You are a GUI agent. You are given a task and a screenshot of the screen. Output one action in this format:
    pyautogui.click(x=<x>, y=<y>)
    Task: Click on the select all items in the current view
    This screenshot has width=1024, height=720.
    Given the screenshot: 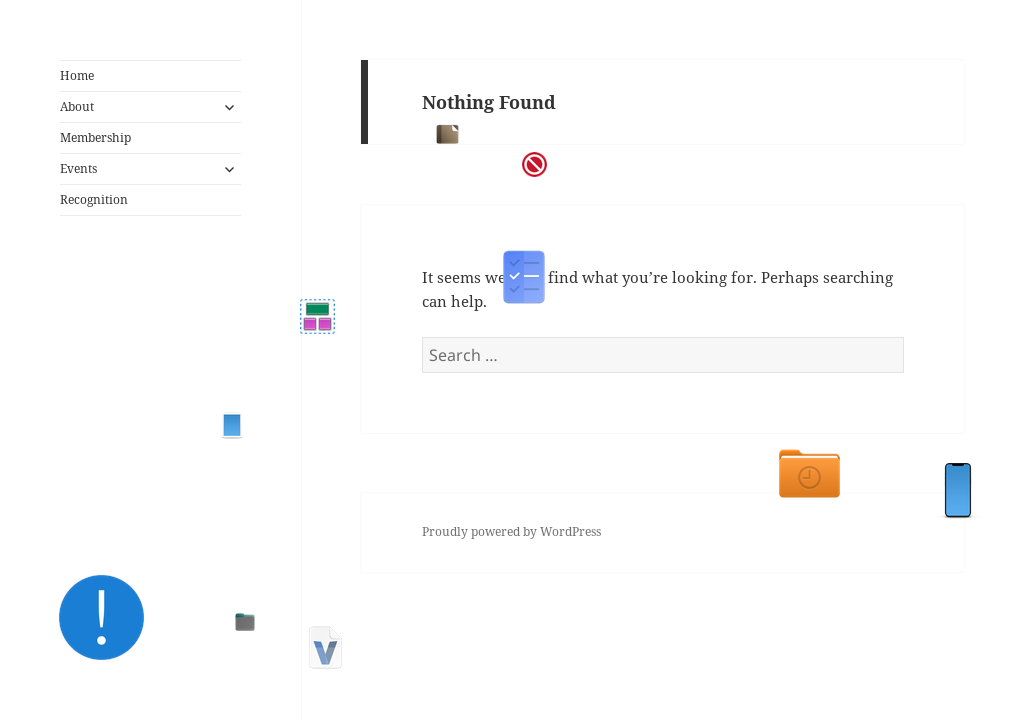 What is the action you would take?
    pyautogui.click(x=317, y=316)
    